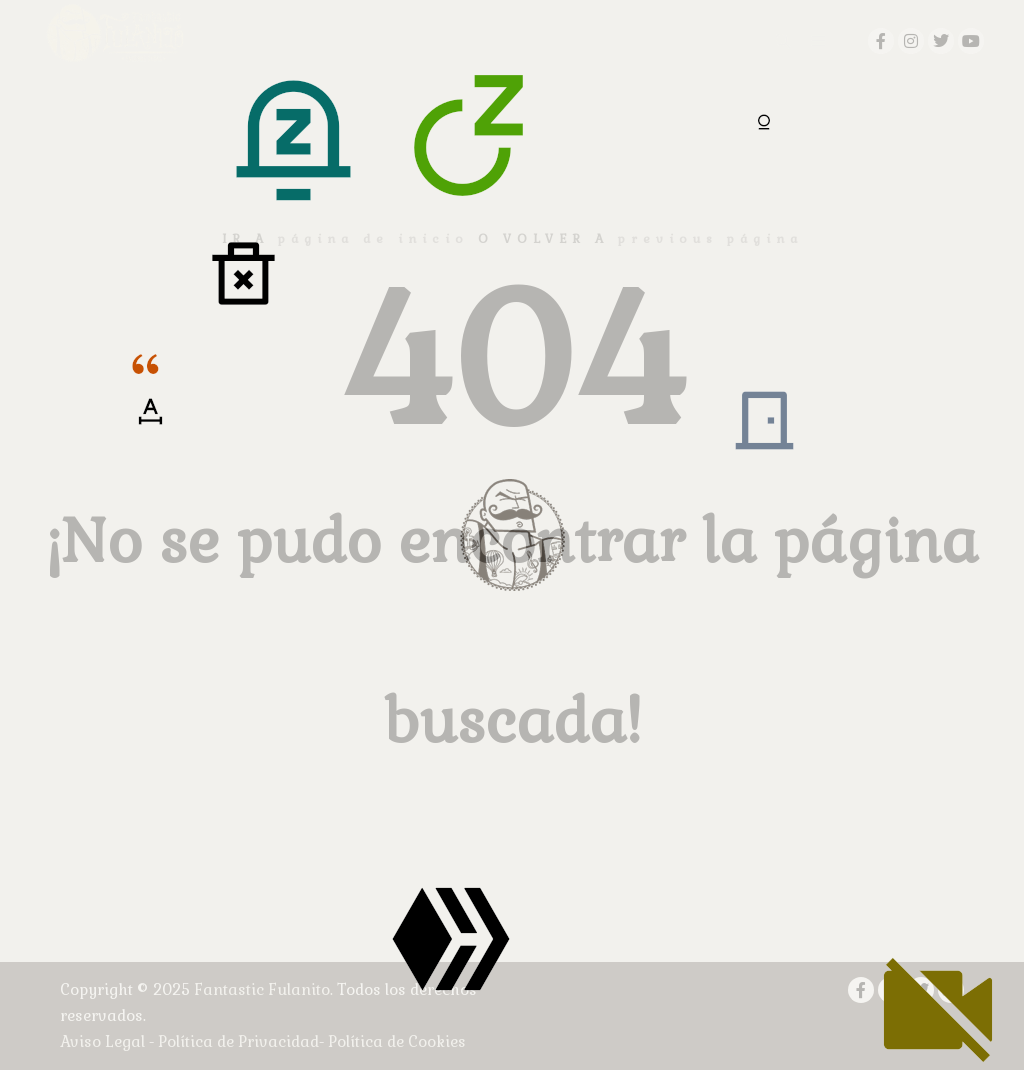 This screenshot has height=1070, width=1024. I want to click on hive blockchain platform logo, so click(451, 939).